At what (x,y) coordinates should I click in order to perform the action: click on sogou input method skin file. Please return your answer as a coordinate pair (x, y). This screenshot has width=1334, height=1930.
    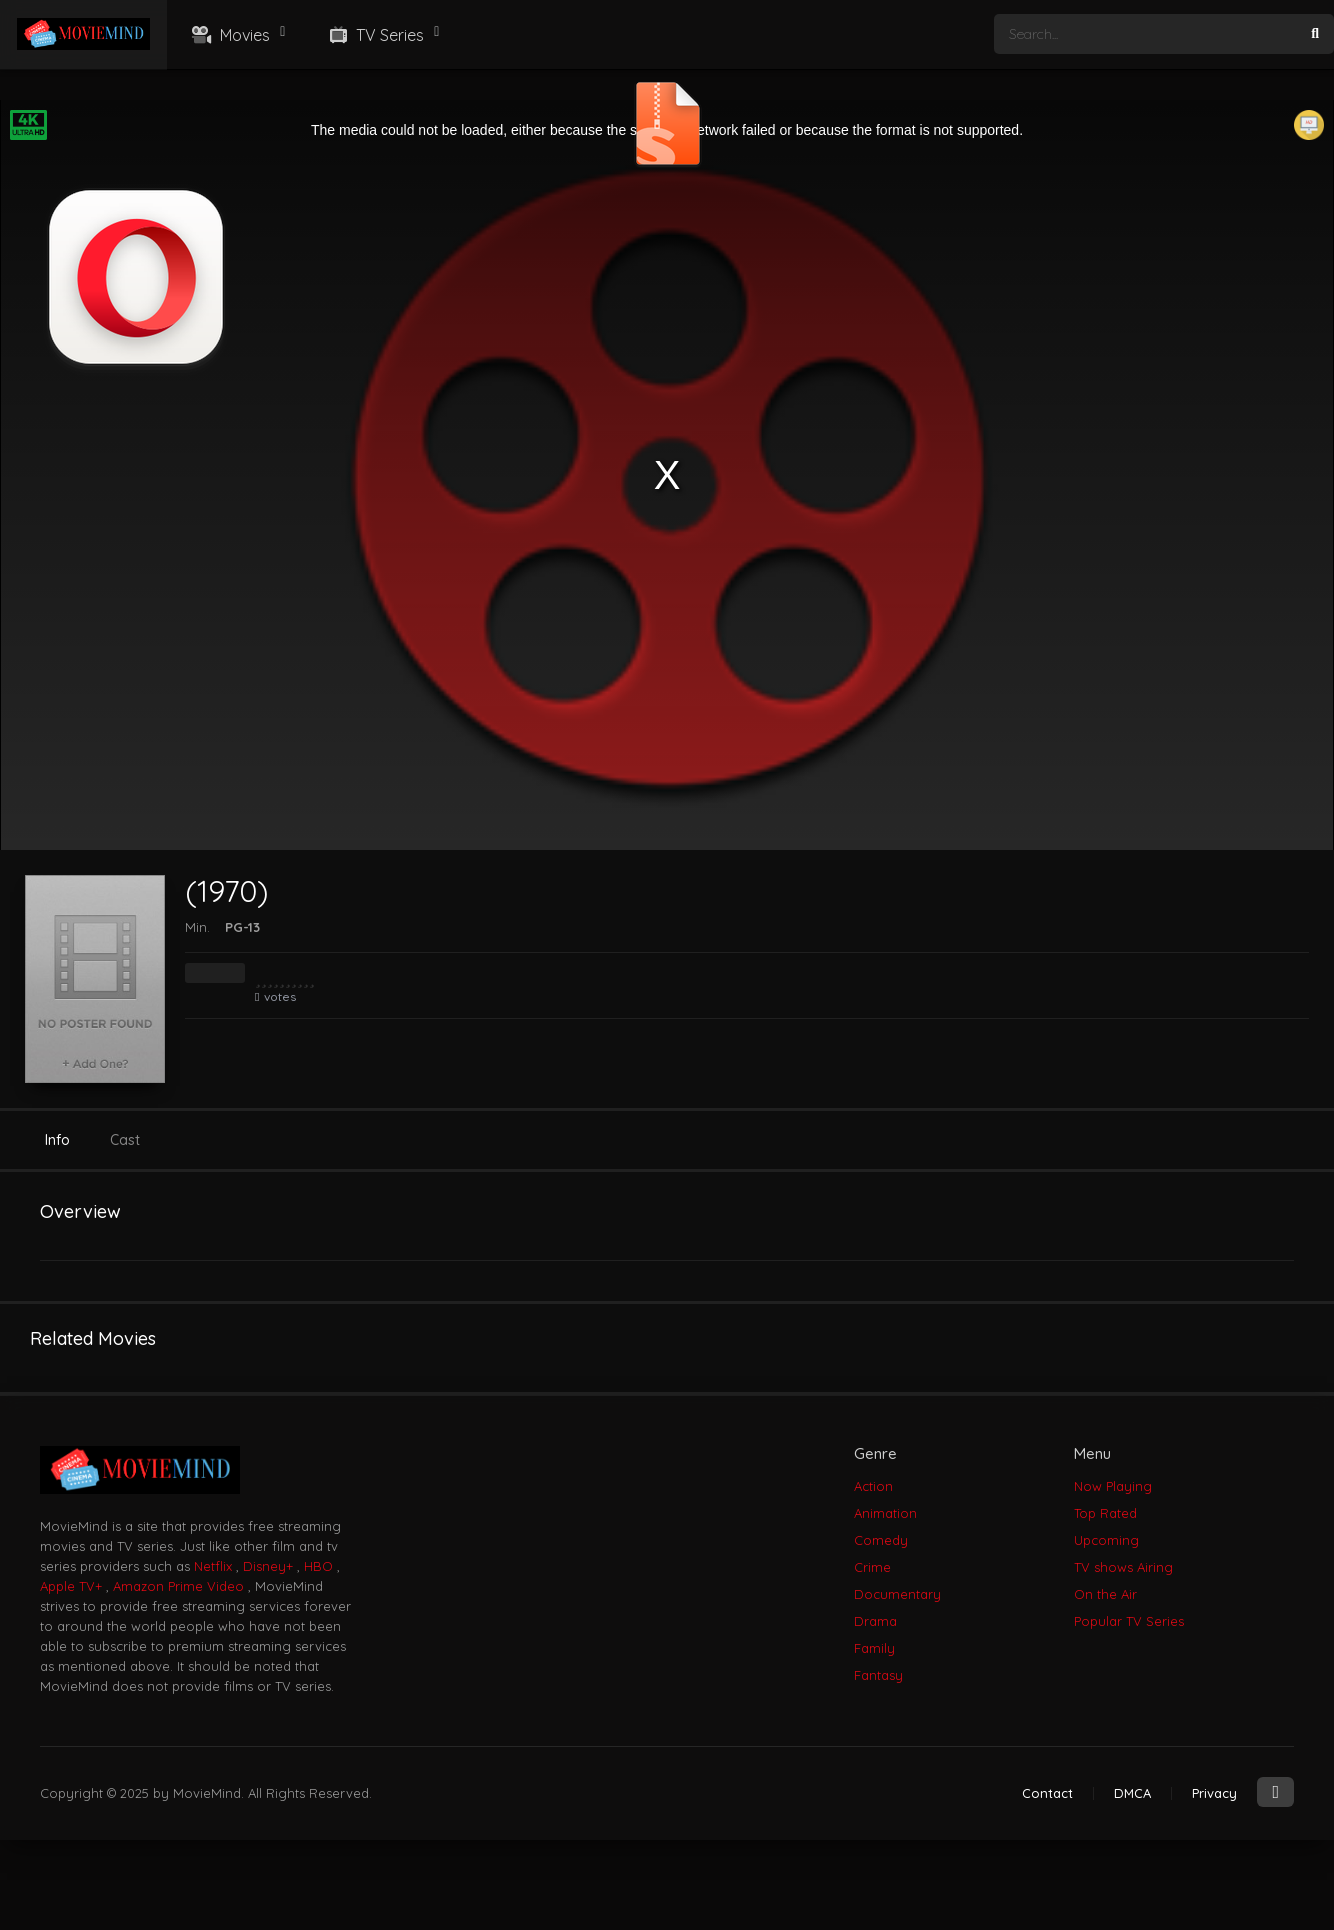
    Looking at the image, I should click on (668, 125).